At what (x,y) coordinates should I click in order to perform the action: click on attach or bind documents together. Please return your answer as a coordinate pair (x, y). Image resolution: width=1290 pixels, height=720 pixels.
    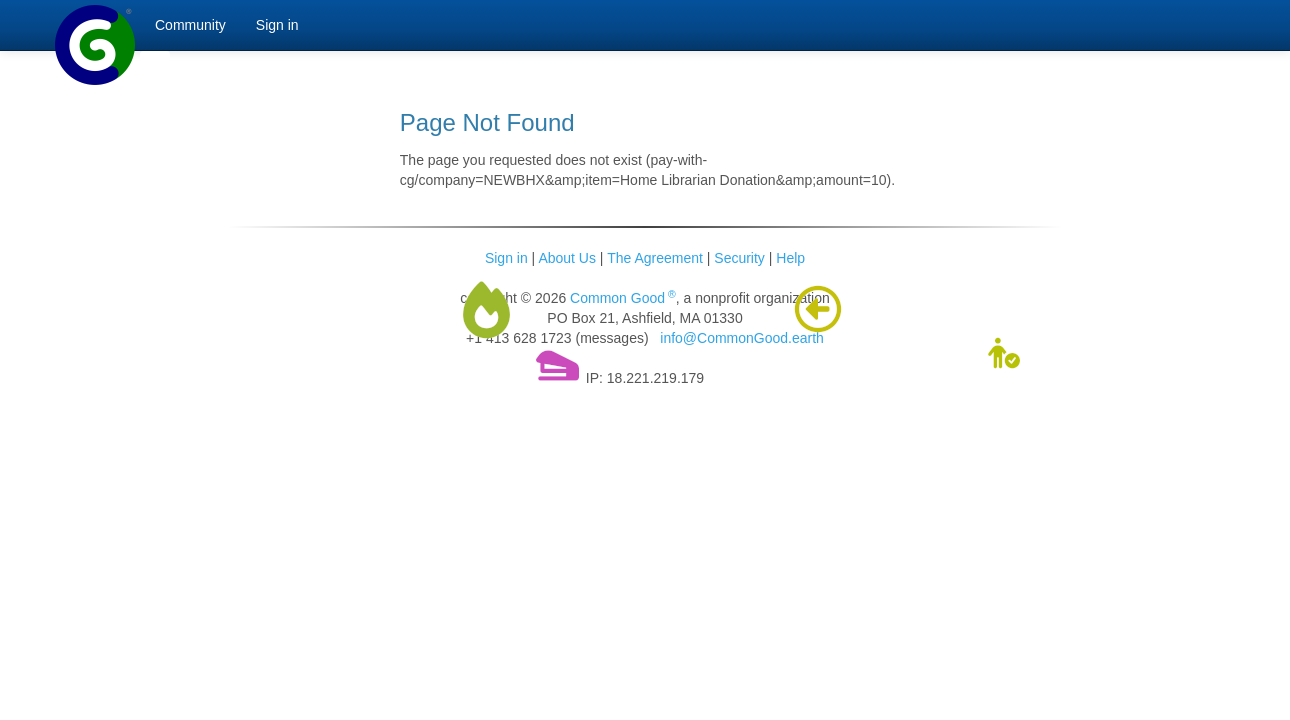
    Looking at the image, I should click on (557, 365).